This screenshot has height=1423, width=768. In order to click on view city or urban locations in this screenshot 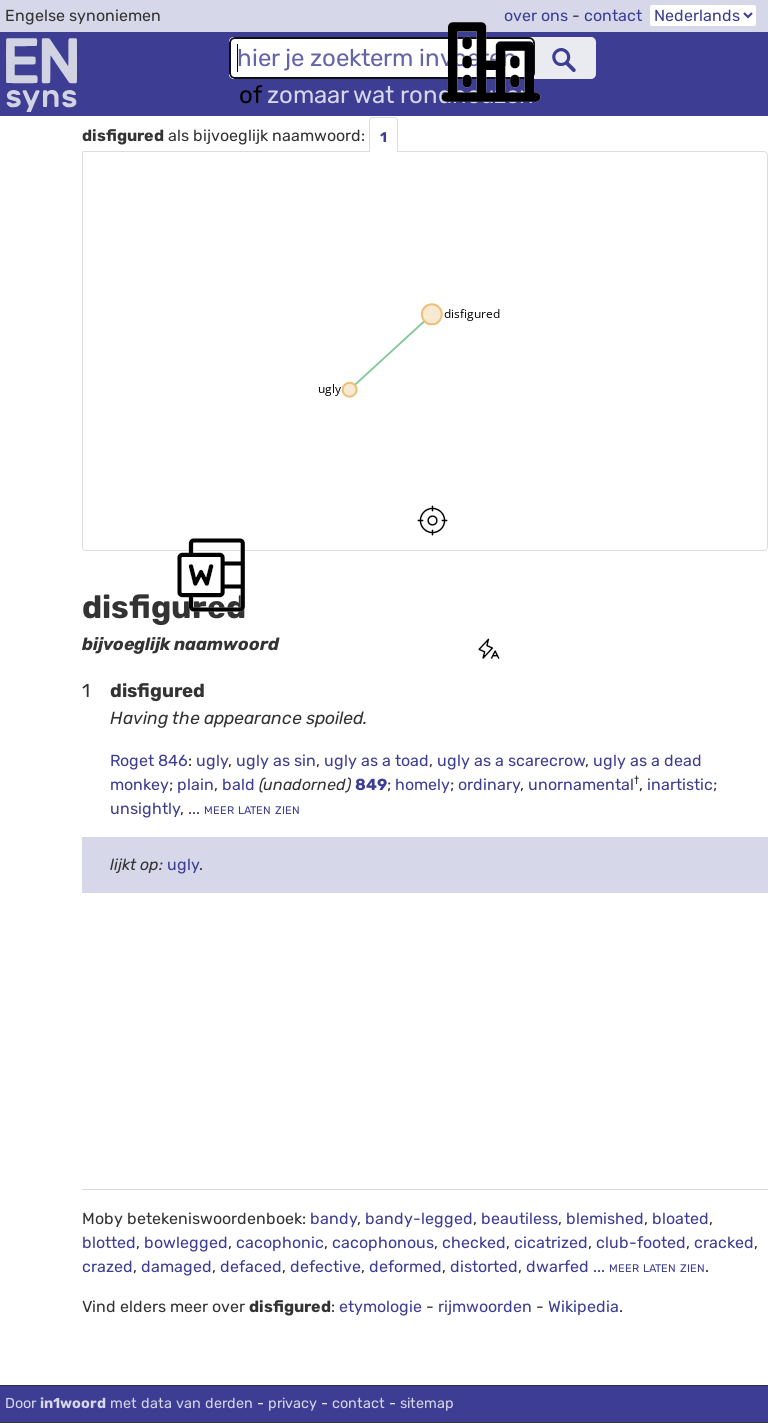, I will do `click(491, 62)`.